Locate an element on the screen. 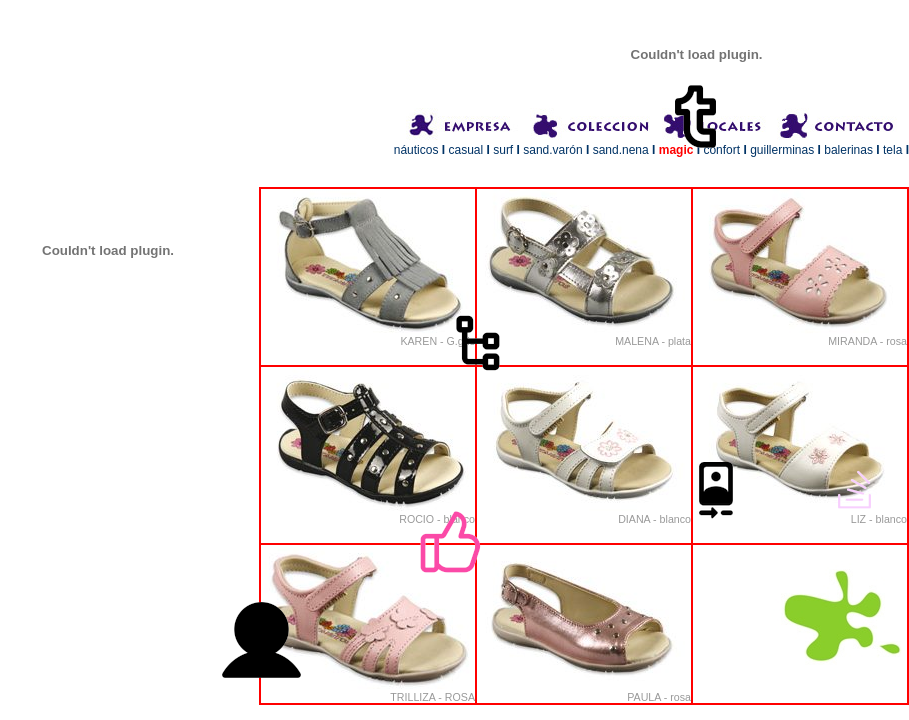 The width and height of the screenshot is (909, 720). like or upvote content is located at coordinates (449, 543).